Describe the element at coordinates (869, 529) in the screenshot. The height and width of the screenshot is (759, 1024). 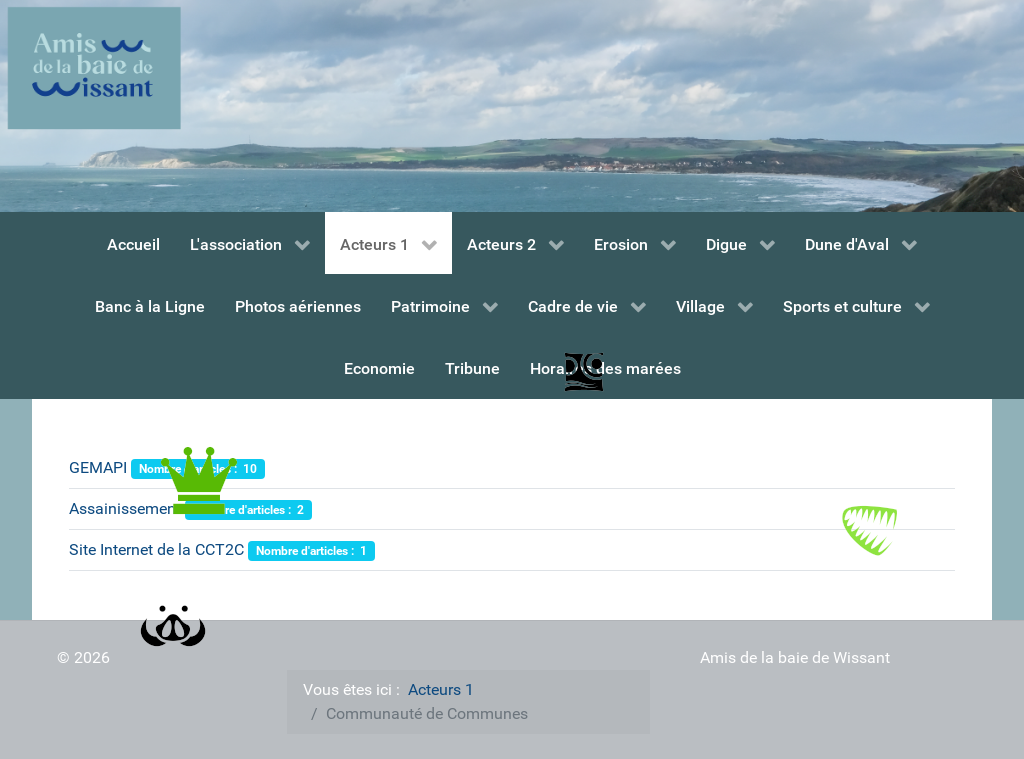
I see `select a monster or creature type in a game` at that location.